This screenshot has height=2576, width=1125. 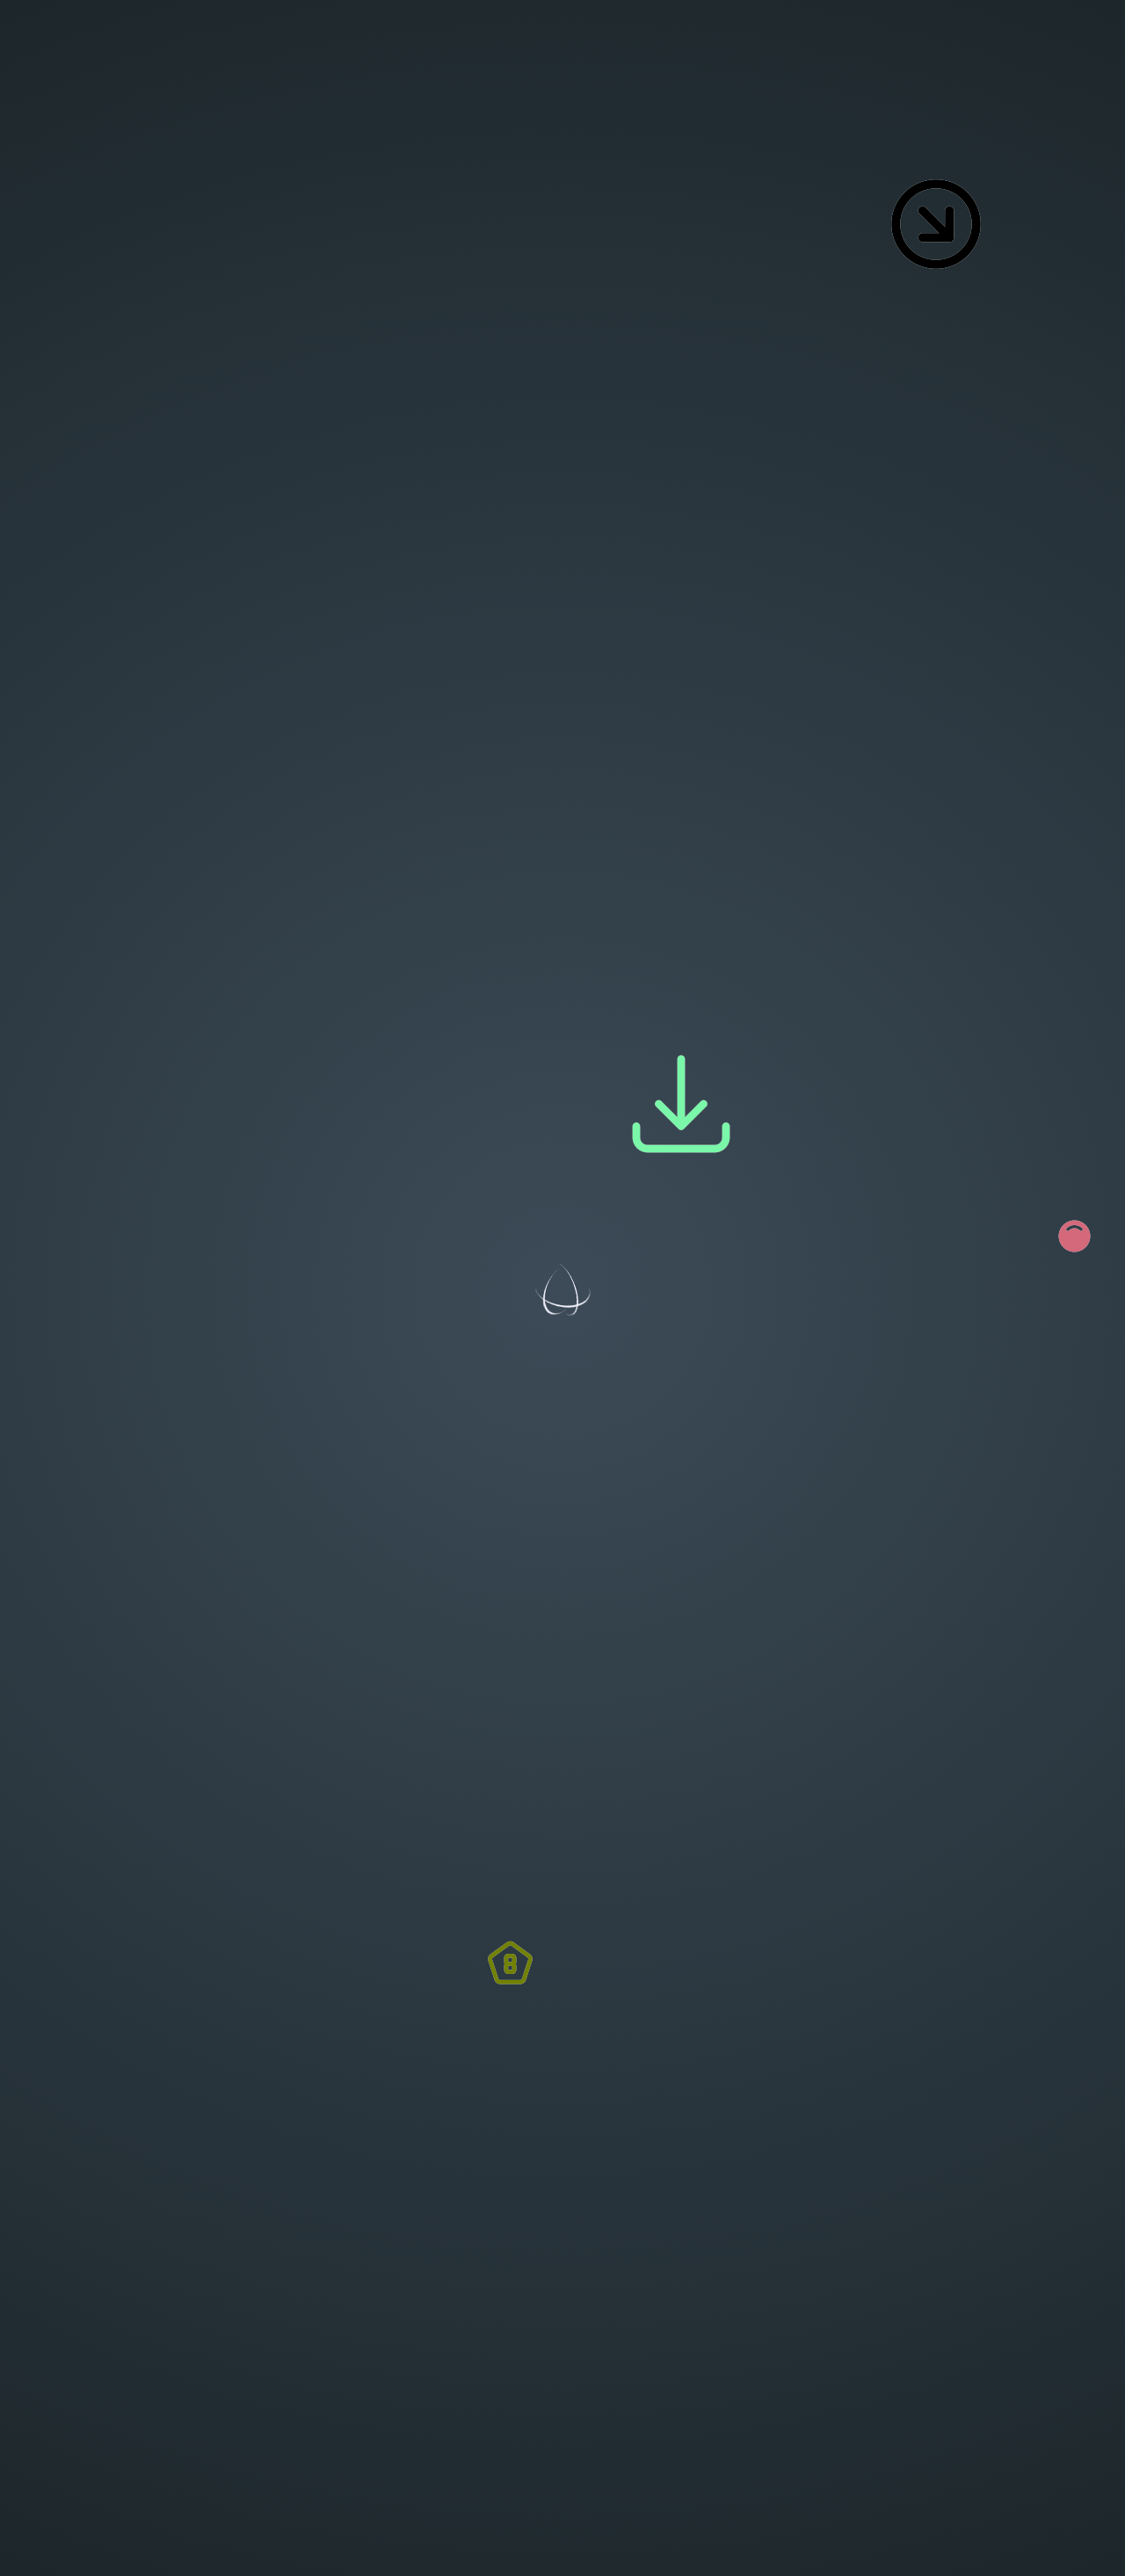 What do you see at coordinates (936, 224) in the screenshot?
I see `navigate to the next section below` at bounding box center [936, 224].